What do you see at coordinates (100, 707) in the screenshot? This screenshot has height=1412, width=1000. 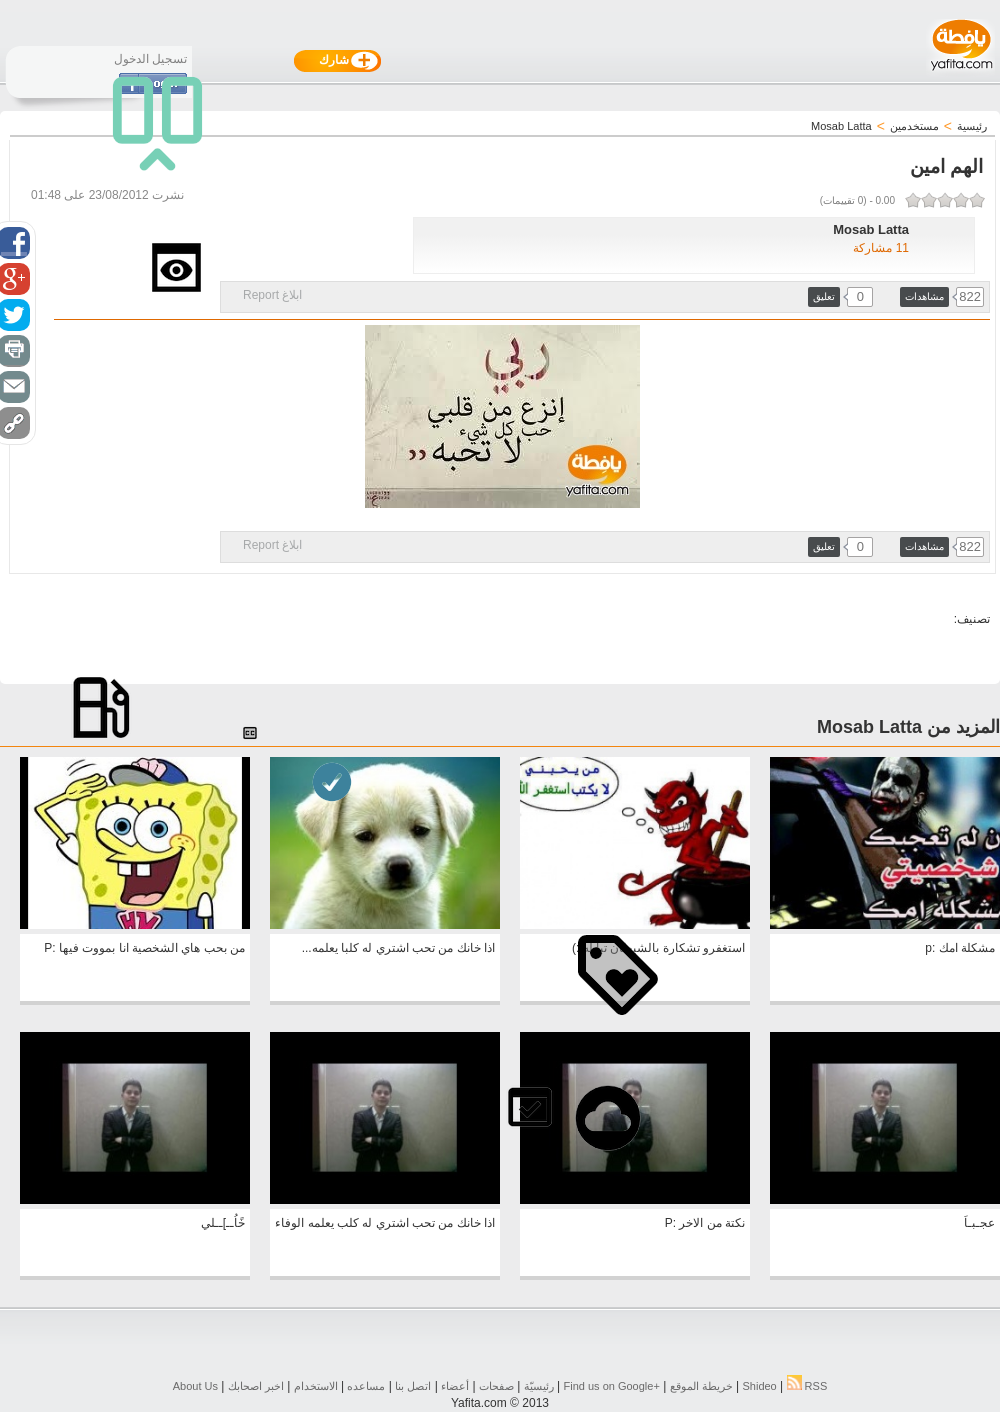 I see `find nearby gas stations` at bounding box center [100, 707].